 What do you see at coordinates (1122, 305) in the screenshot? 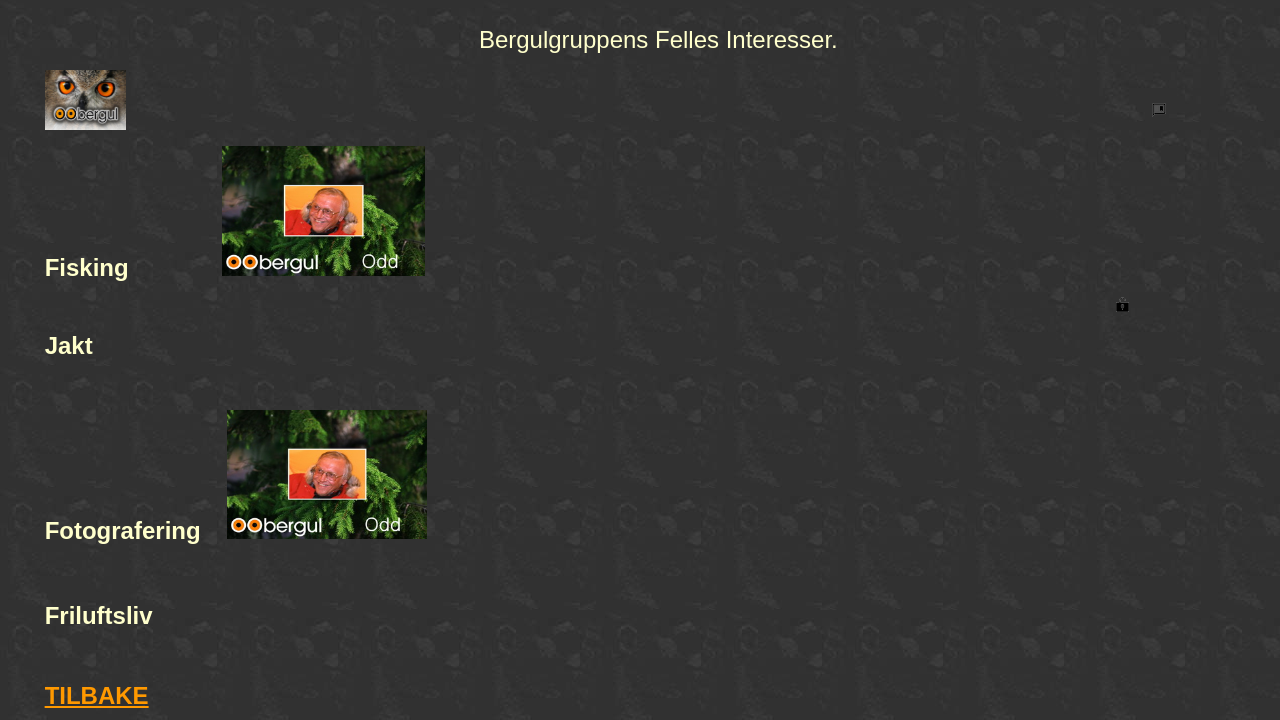
I see `unlocked or unsecured state` at bounding box center [1122, 305].